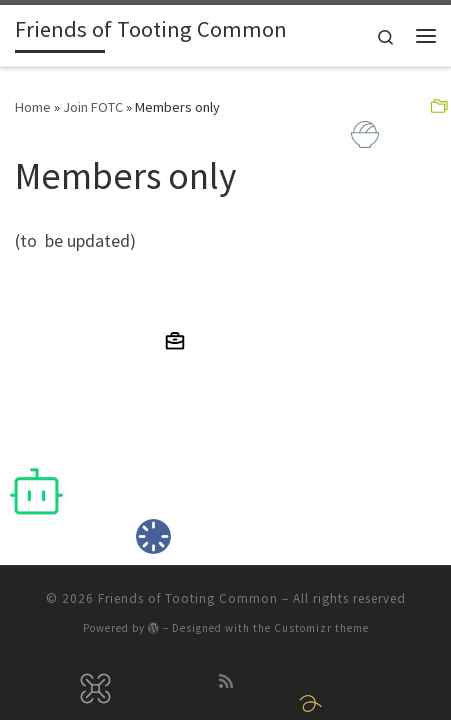 Image resolution: width=451 pixels, height=720 pixels. Describe the element at coordinates (153, 536) in the screenshot. I see `loading content in progress` at that location.